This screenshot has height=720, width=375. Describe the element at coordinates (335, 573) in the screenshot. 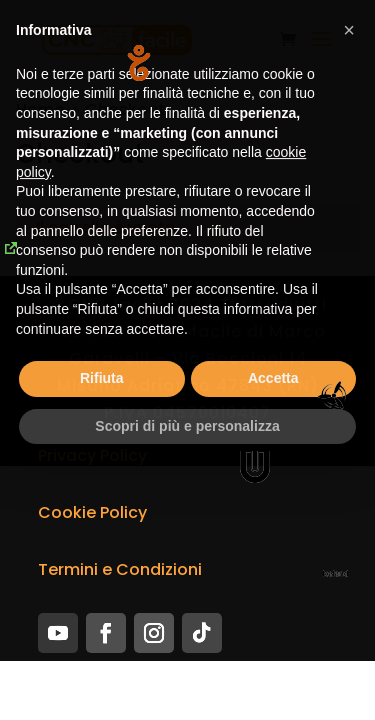

I see `Iceland grocery store brand logo` at that location.